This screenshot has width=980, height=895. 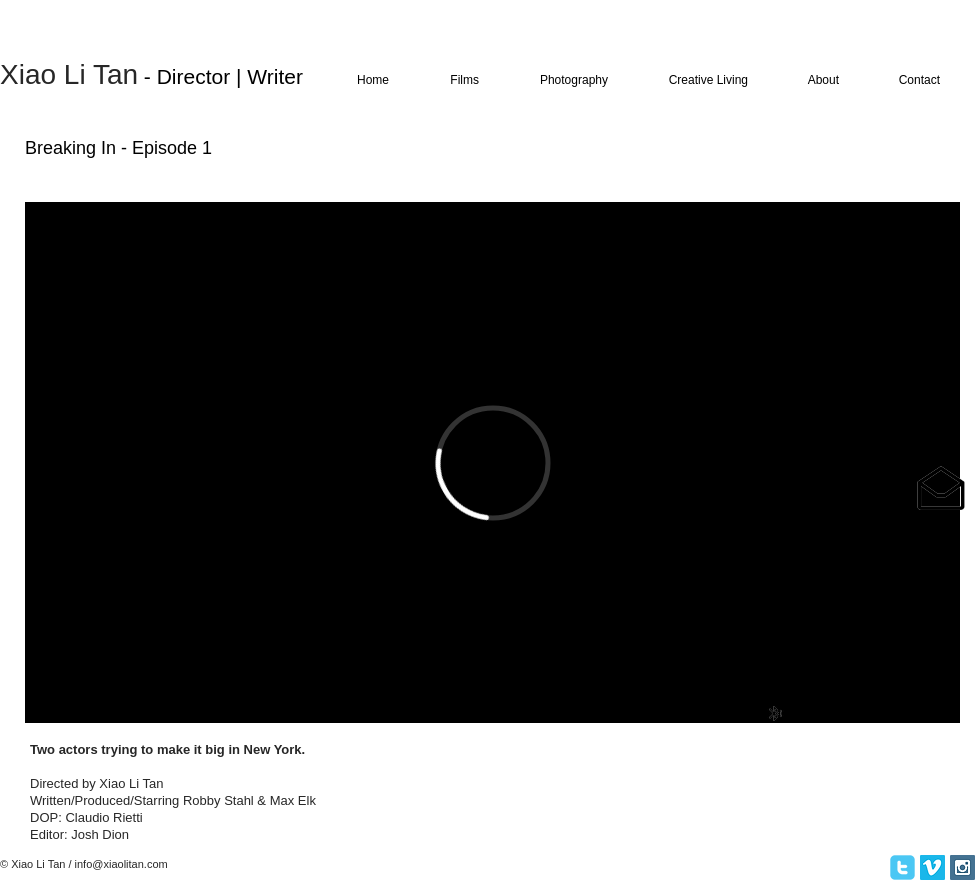 What do you see at coordinates (775, 713) in the screenshot?
I see `bluetooth audio is currently active` at bounding box center [775, 713].